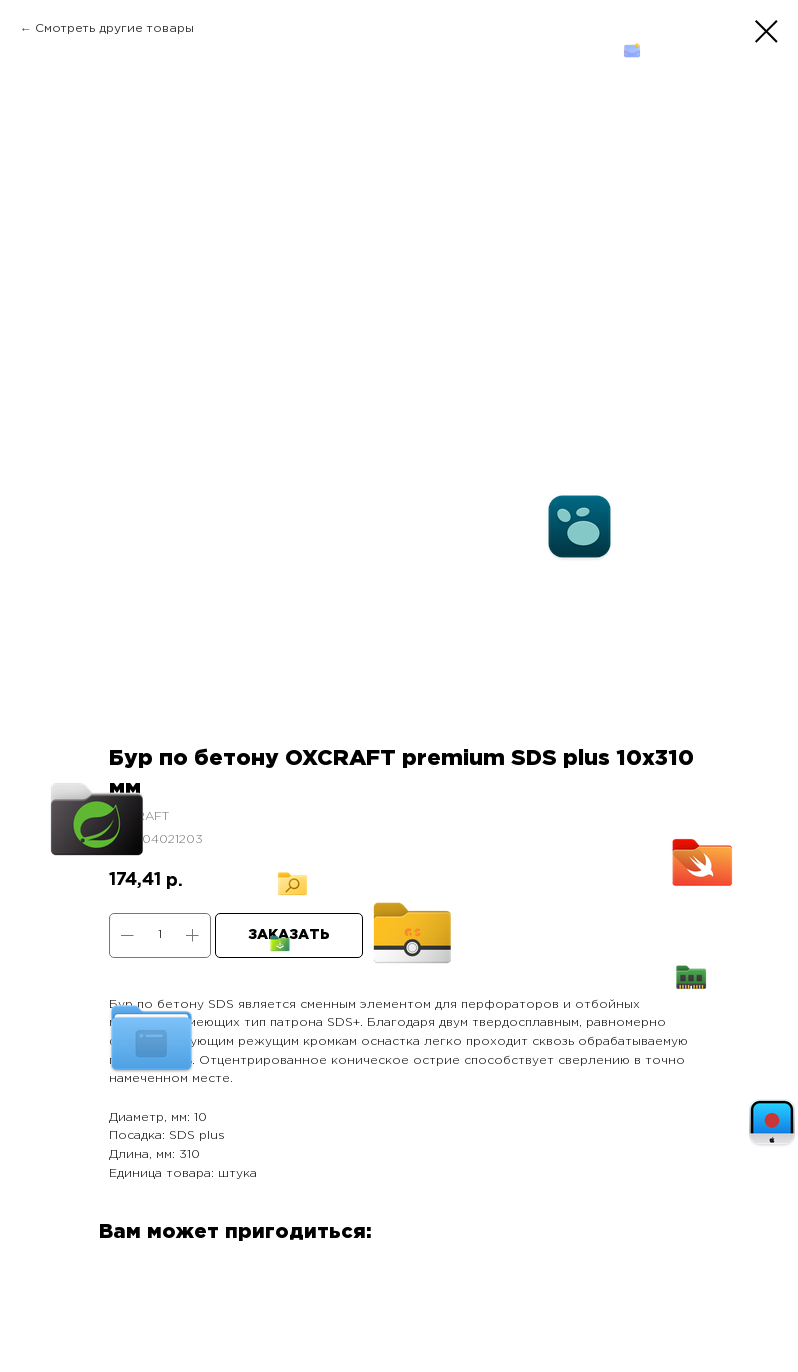 Image resolution: width=798 pixels, height=1372 pixels. I want to click on open your GameJolt games folder, so click(280, 944).